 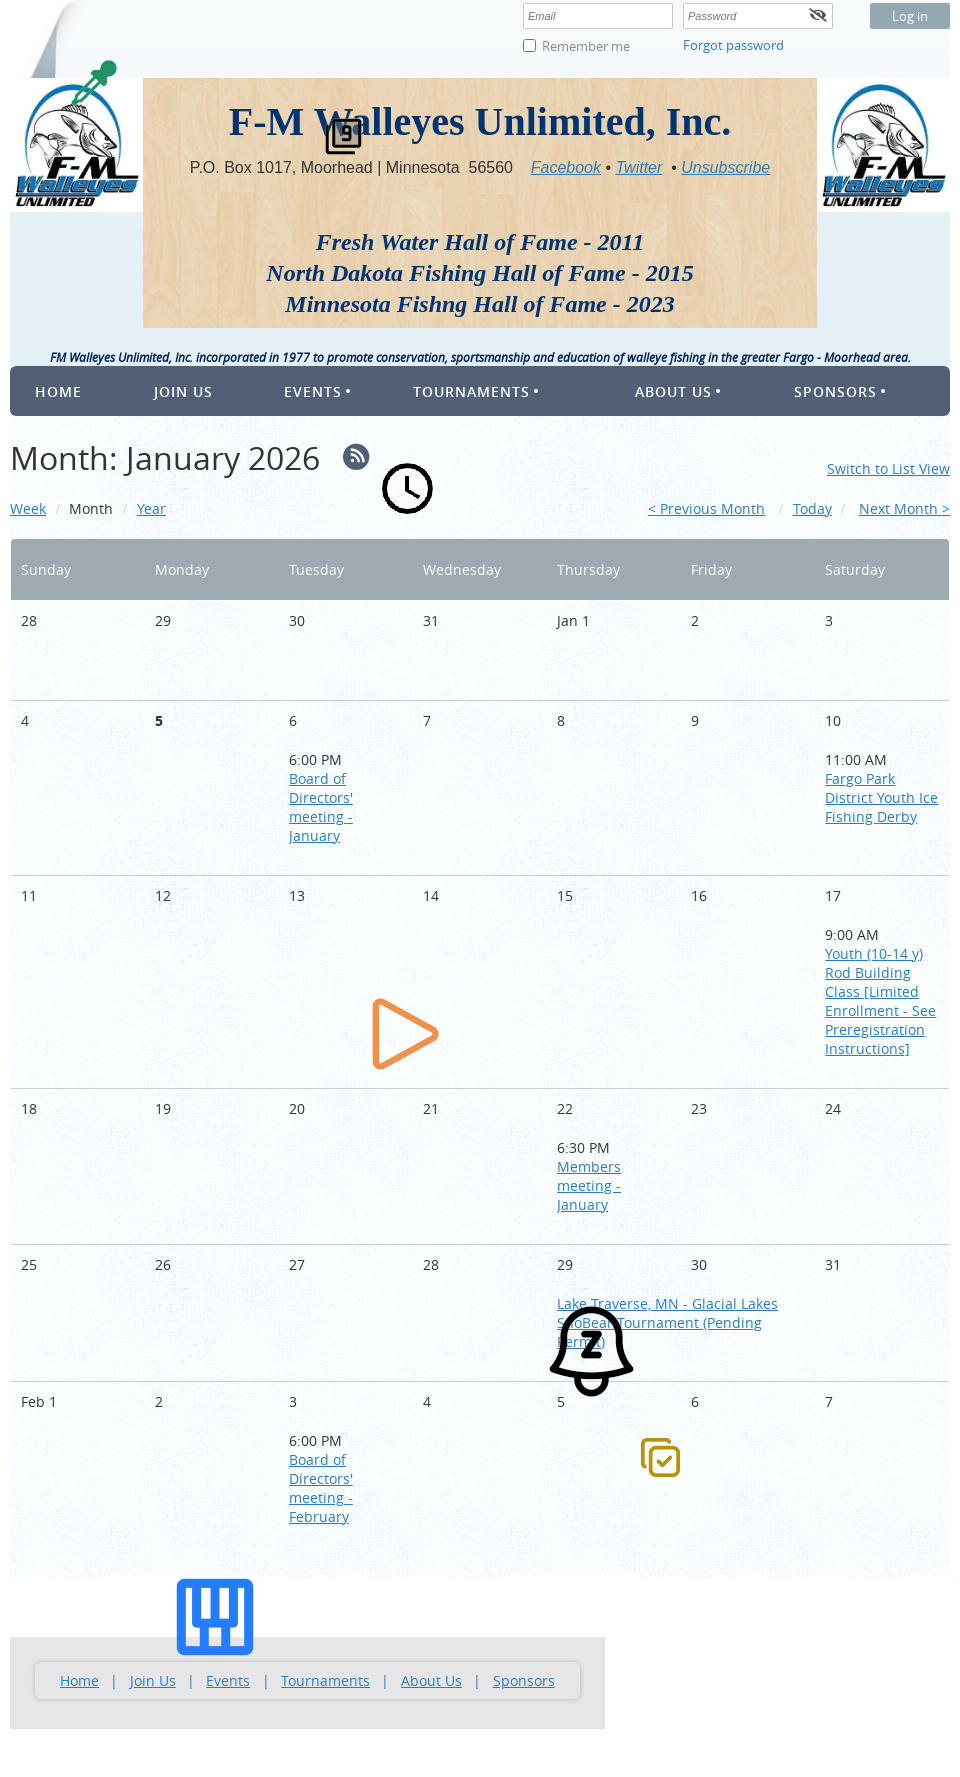 I want to click on pick a color from the canvas, so click(x=94, y=83).